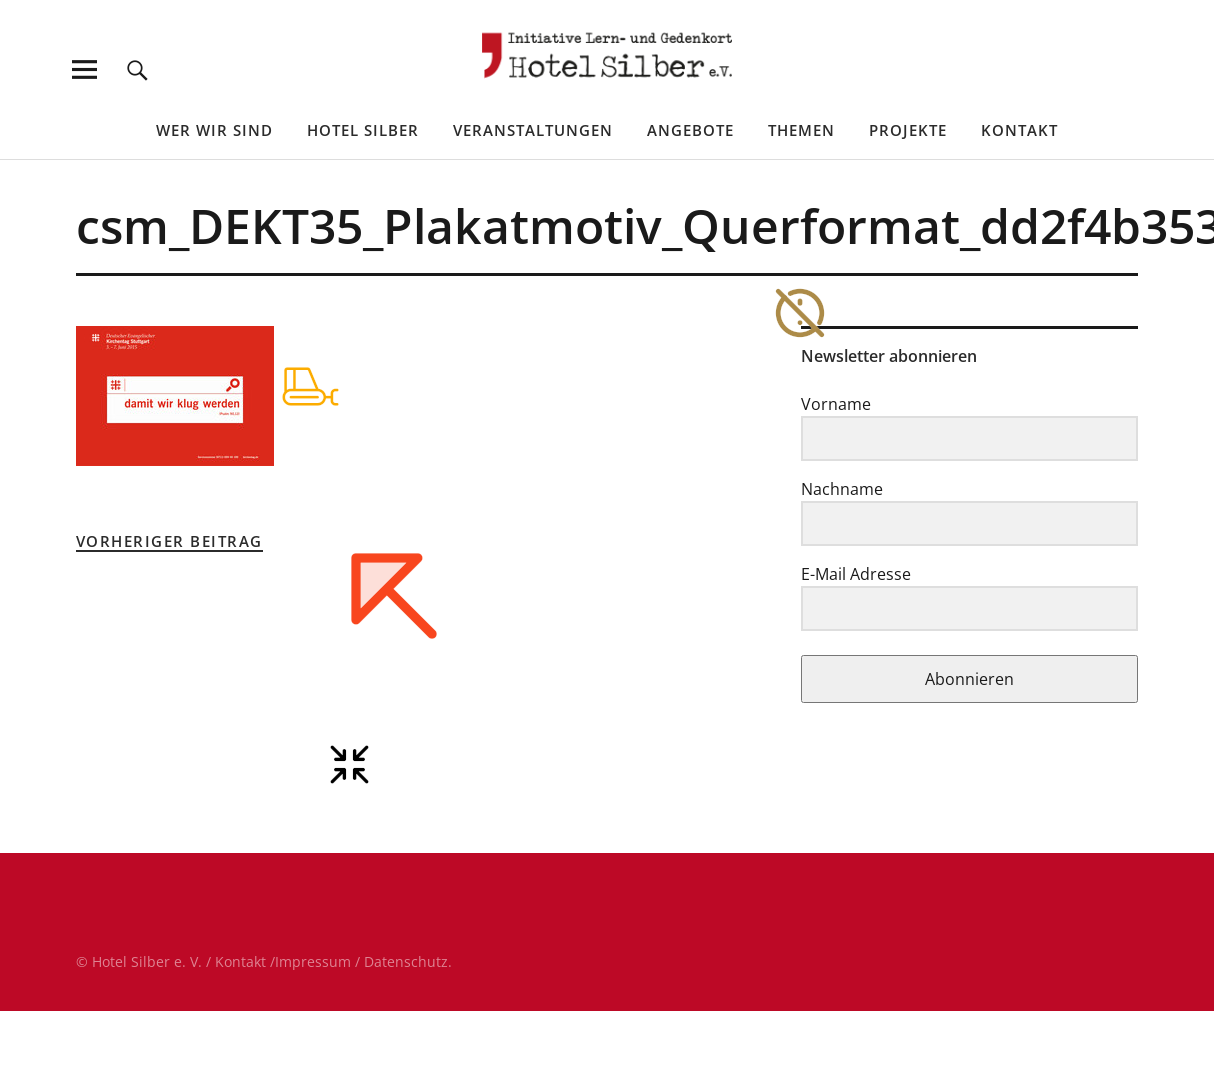 The image size is (1214, 1088). What do you see at coordinates (349, 764) in the screenshot?
I see `exit fullscreen mode` at bounding box center [349, 764].